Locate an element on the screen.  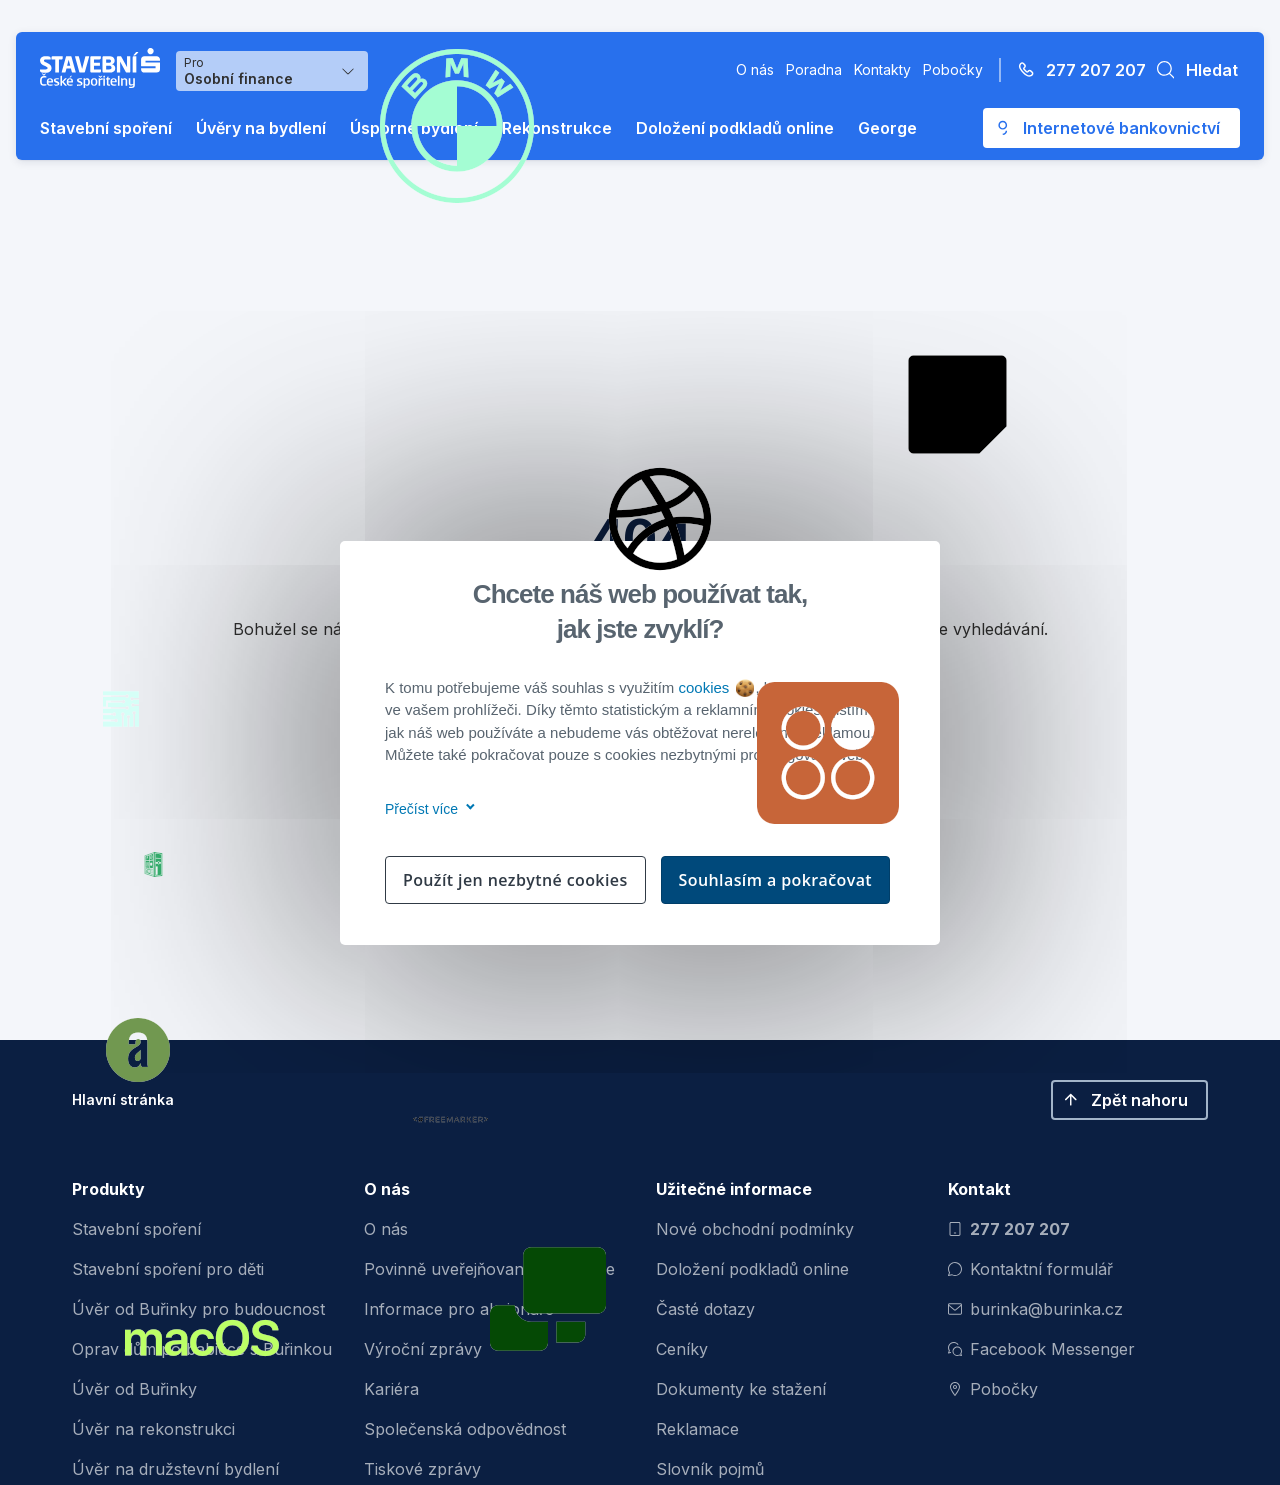
visit alamy stock photo website is located at coordinates (138, 1050).